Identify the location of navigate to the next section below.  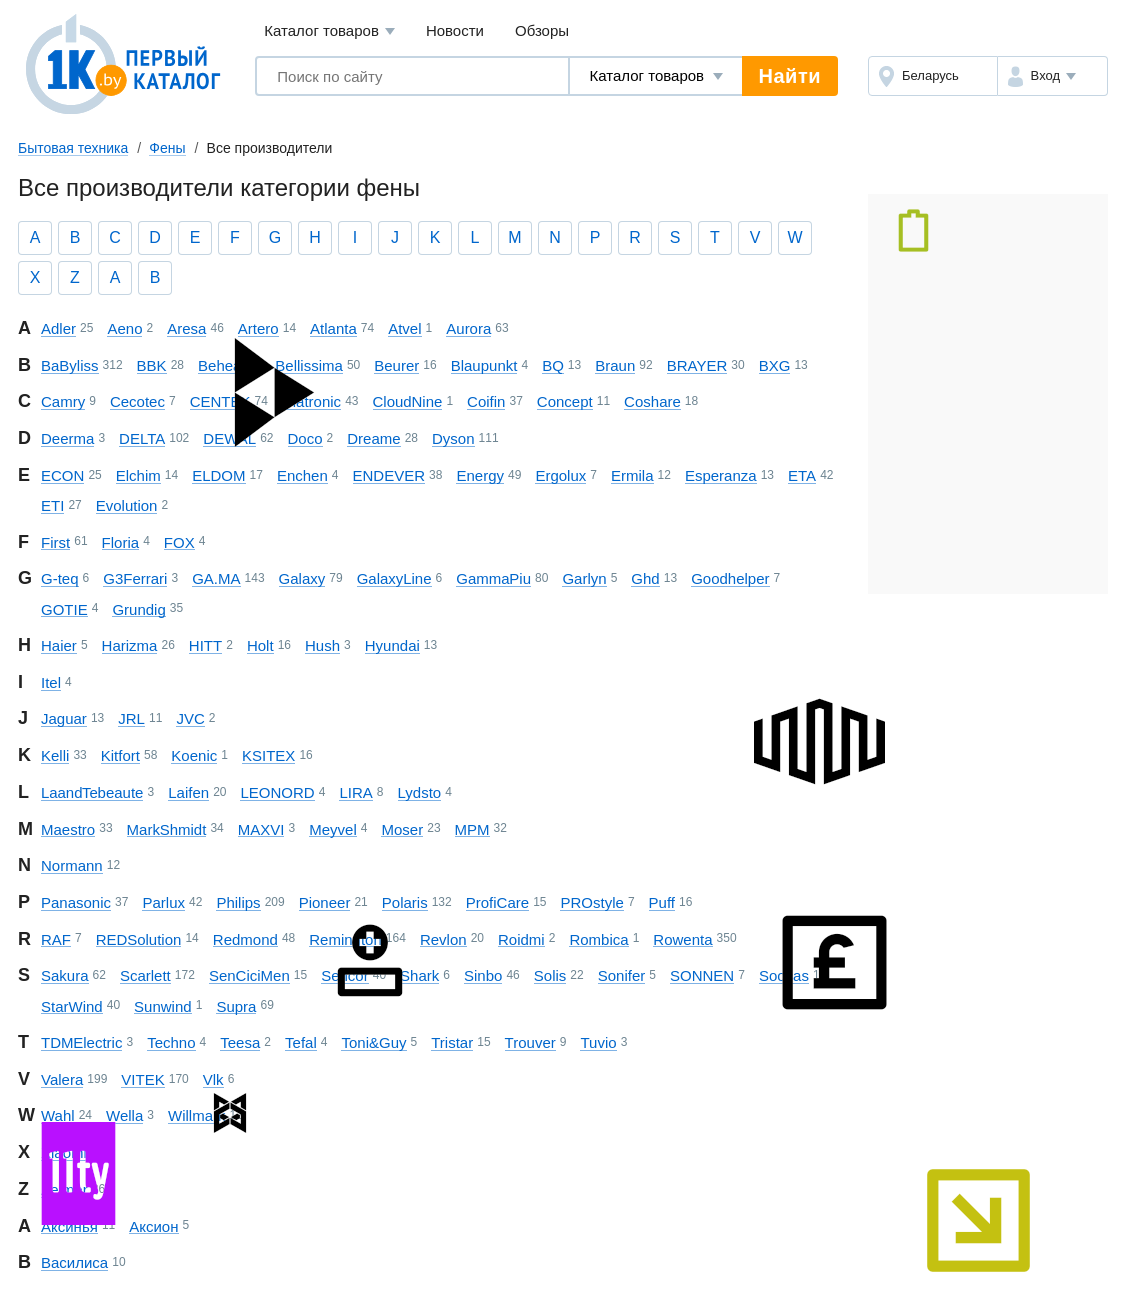
(978, 1220).